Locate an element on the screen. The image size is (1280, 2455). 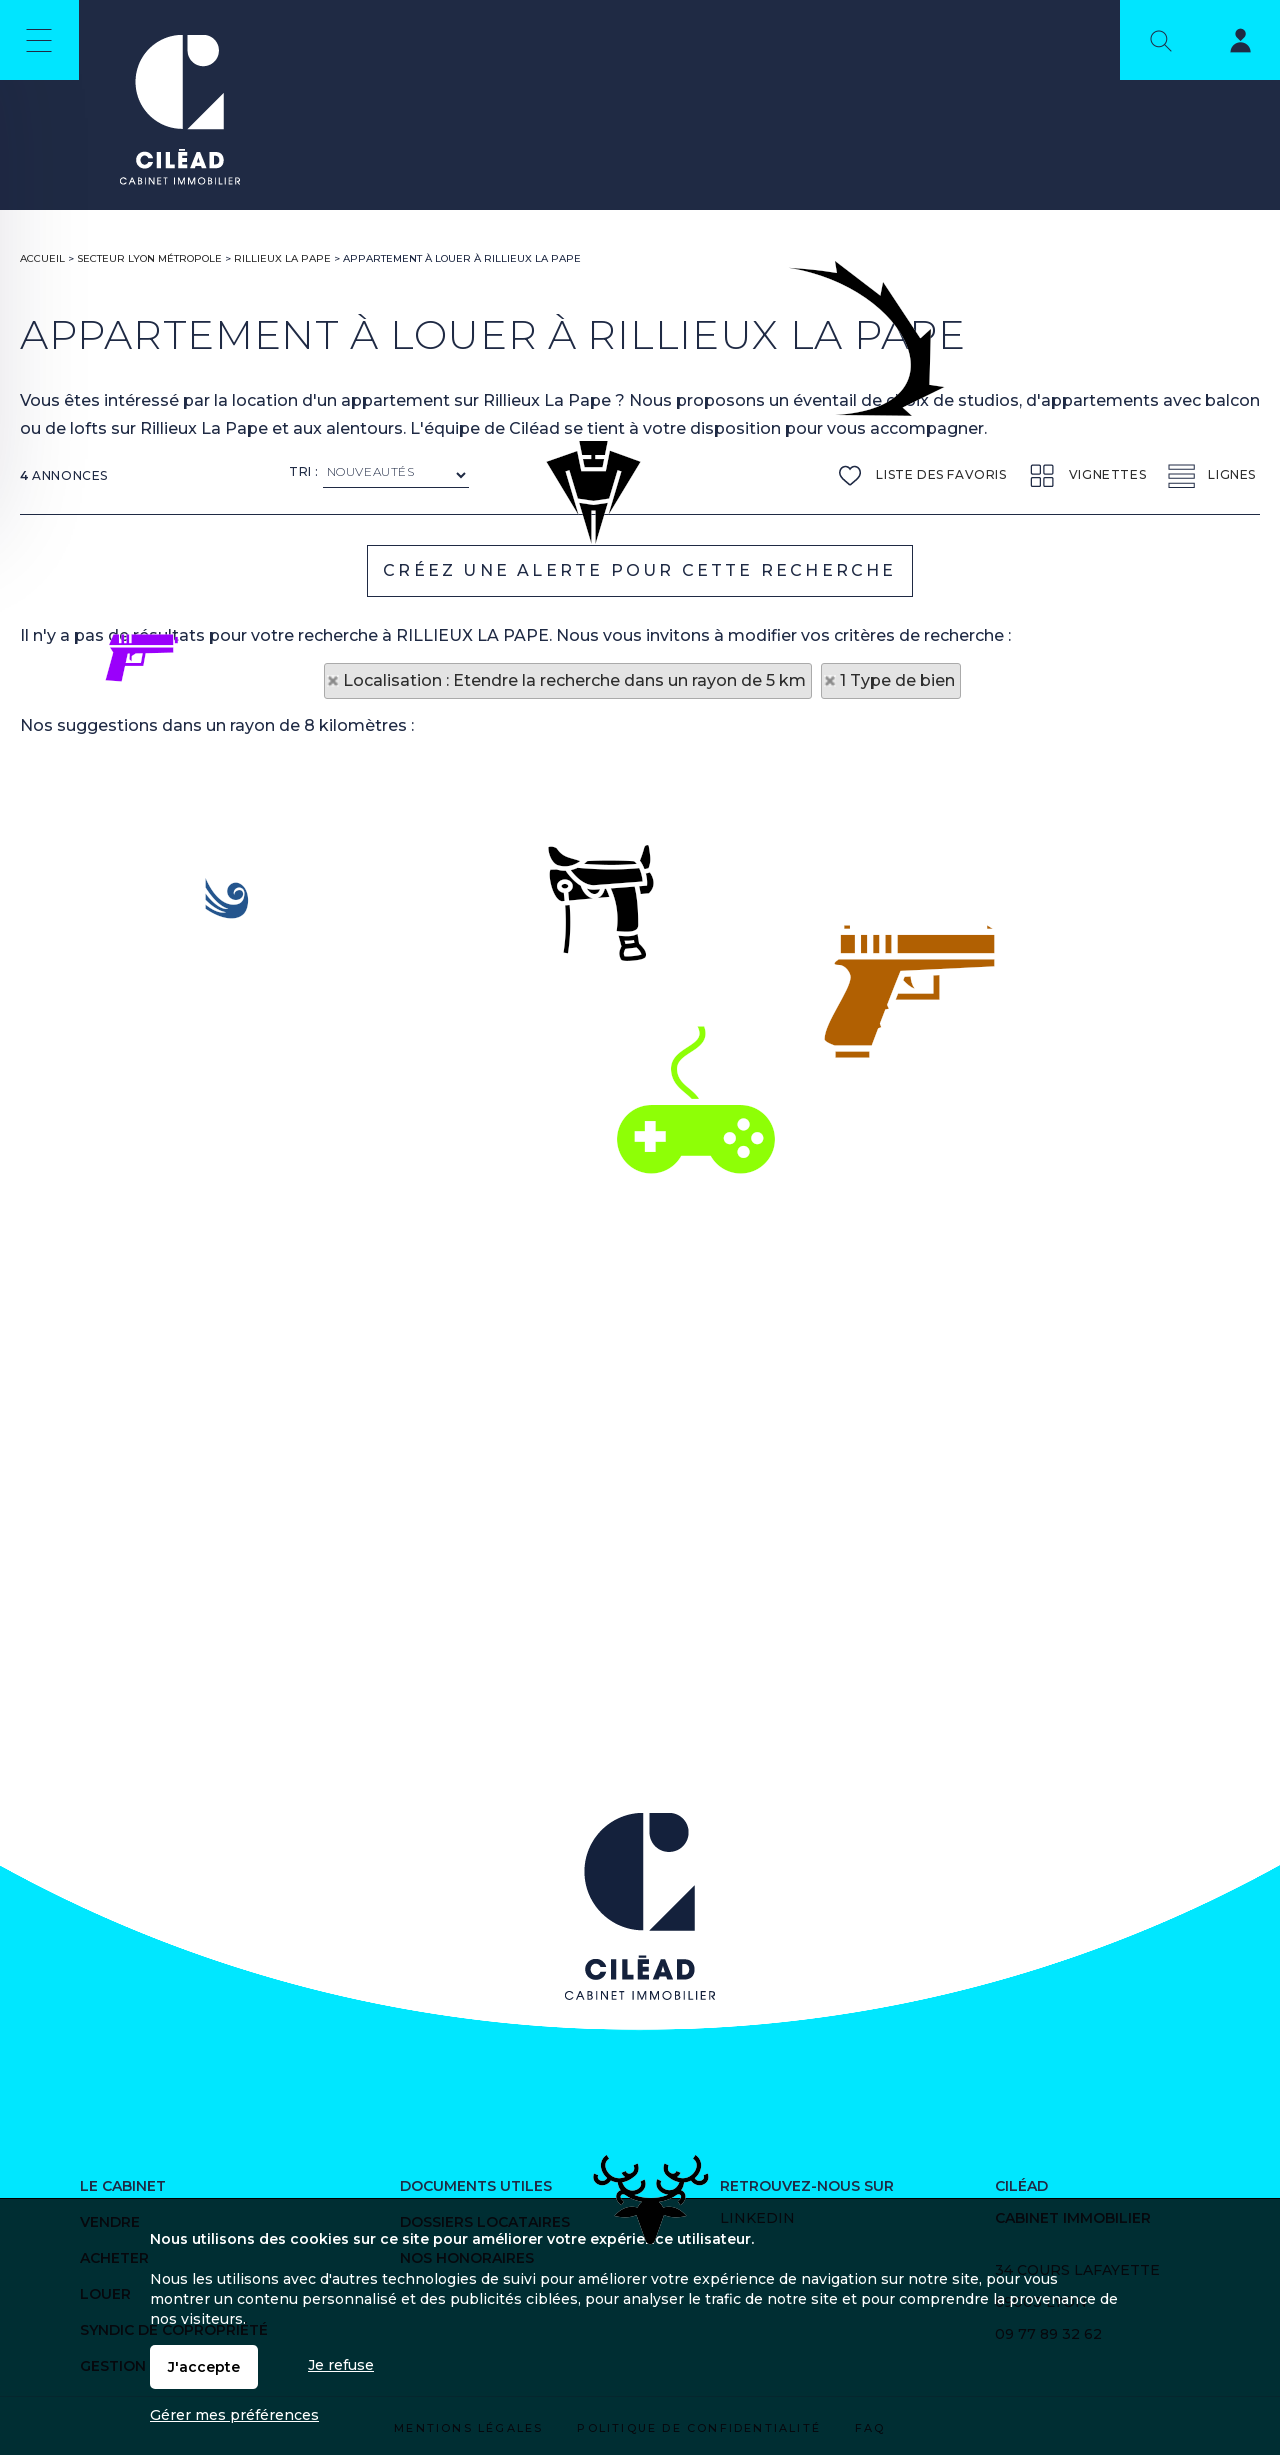
access weapons inventory in game is located at coordinates (909, 991).